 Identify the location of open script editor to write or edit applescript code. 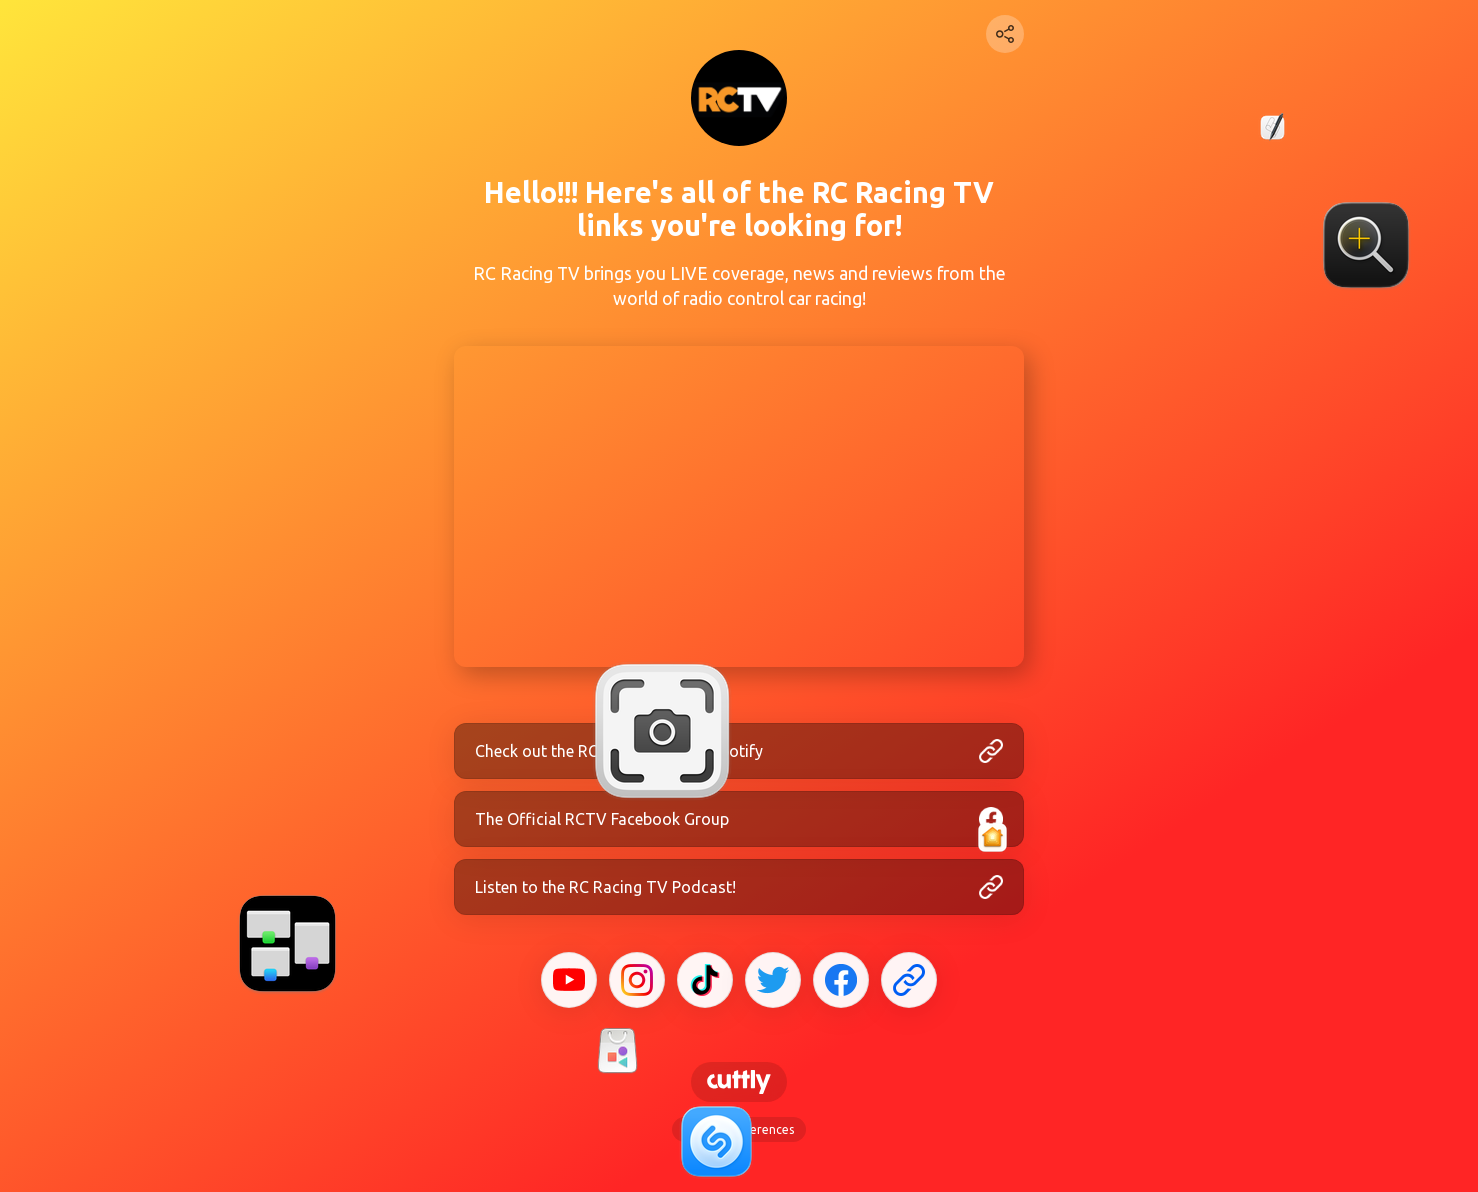
(1272, 127).